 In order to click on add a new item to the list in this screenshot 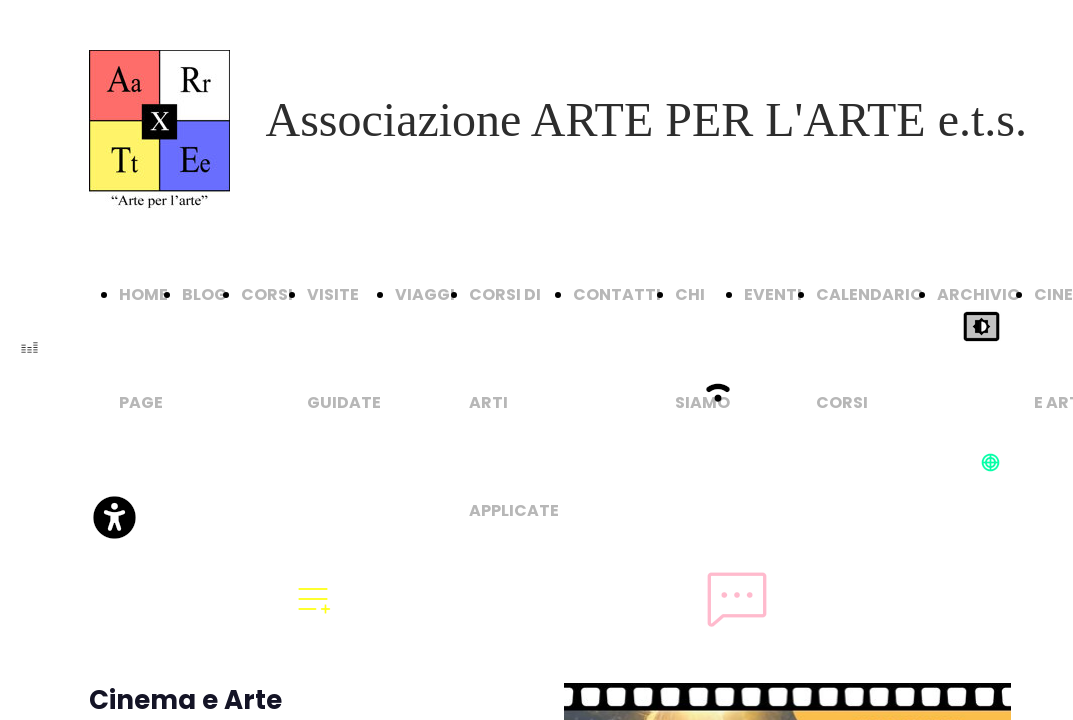, I will do `click(313, 599)`.